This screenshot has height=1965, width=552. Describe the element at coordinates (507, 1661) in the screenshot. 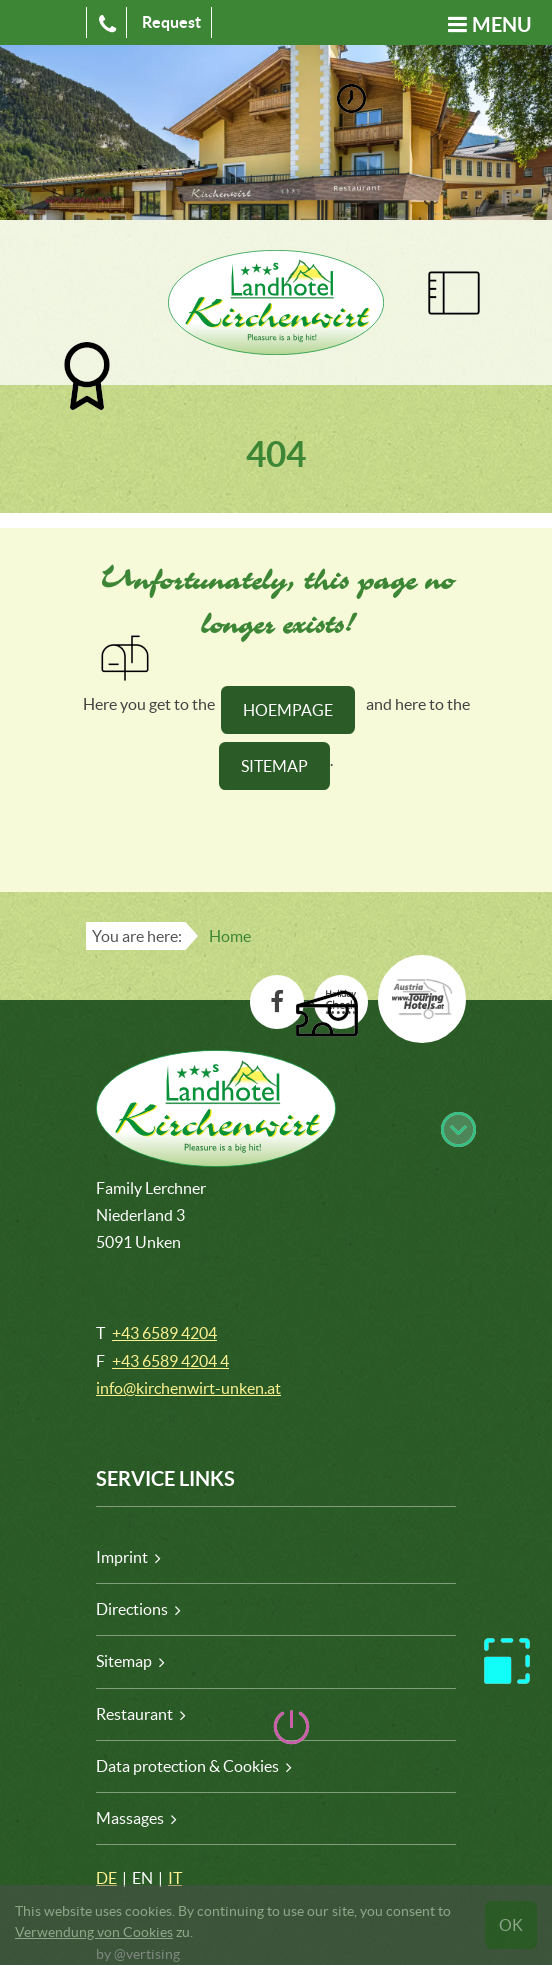

I see `resize an element or window` at that location.